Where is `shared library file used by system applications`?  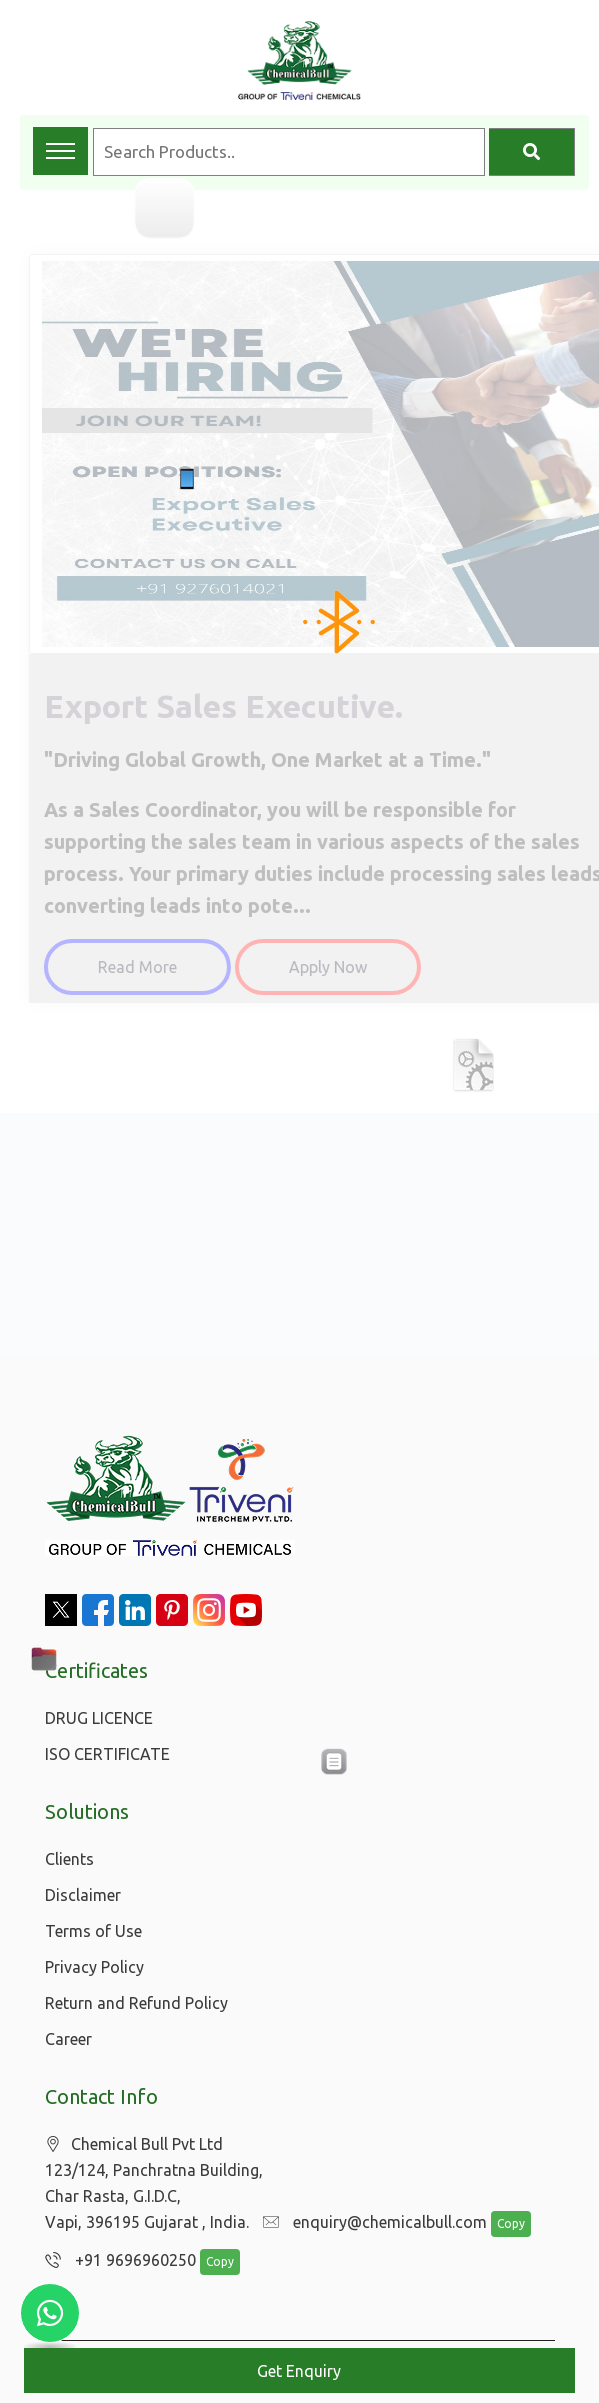
shared library file used by system applications is located at coordinates (473, 1065).